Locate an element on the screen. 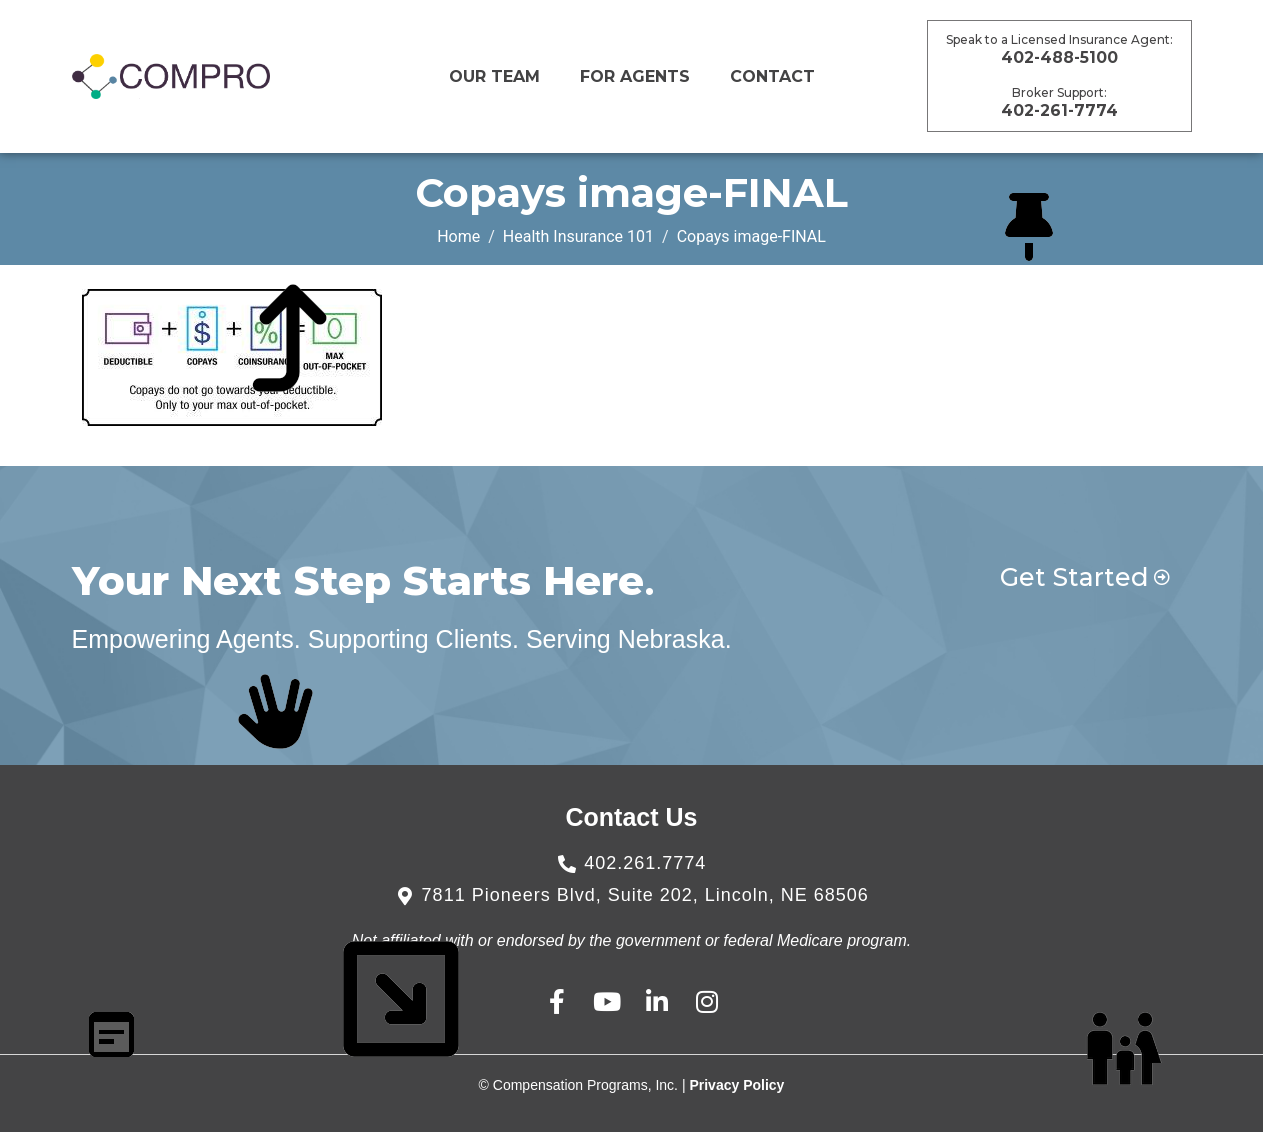 This screenshot has width=1263, height=1132. navigate to the bottom-right section is located at coordinates (401, 999).